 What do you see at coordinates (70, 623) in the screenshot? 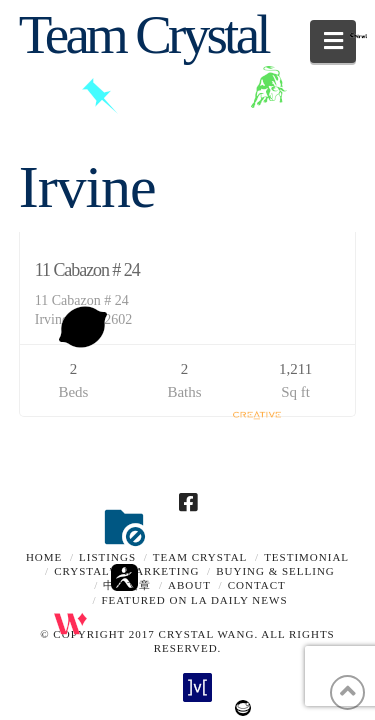
I see `open the Wish shopping app` at bounding box center [70, 623].